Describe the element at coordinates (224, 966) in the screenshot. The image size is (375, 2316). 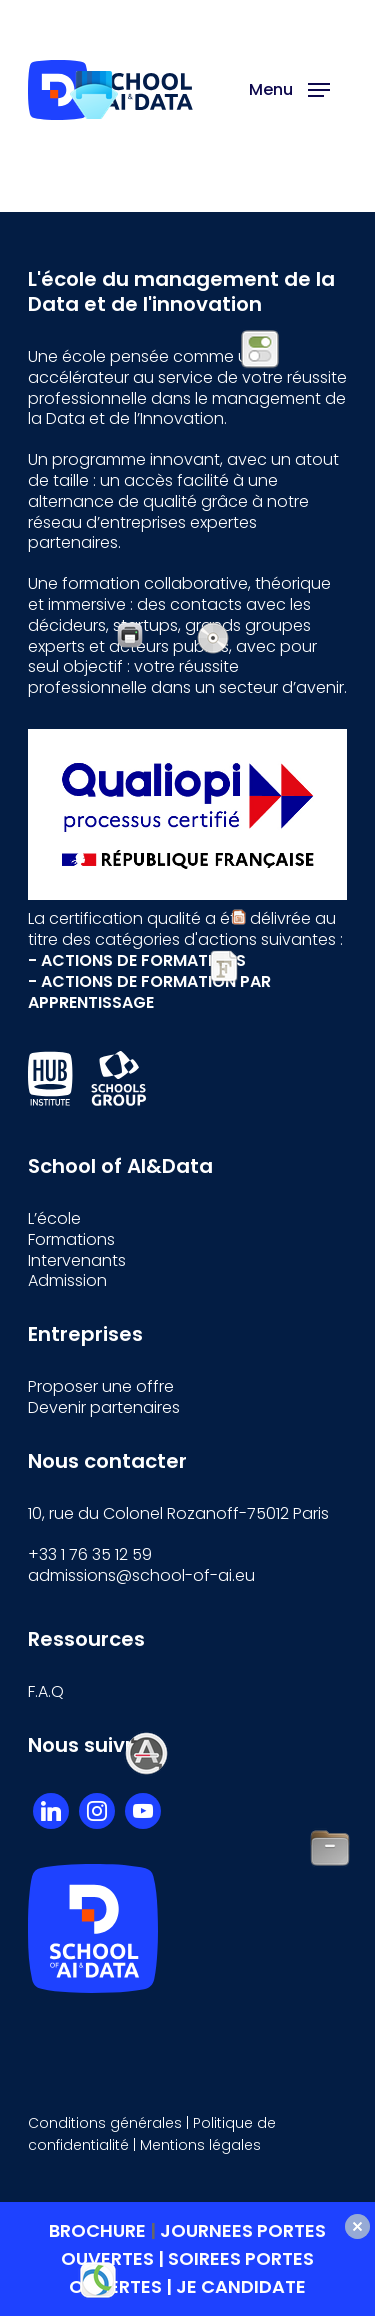
I see `a fortran source code file` at that location.